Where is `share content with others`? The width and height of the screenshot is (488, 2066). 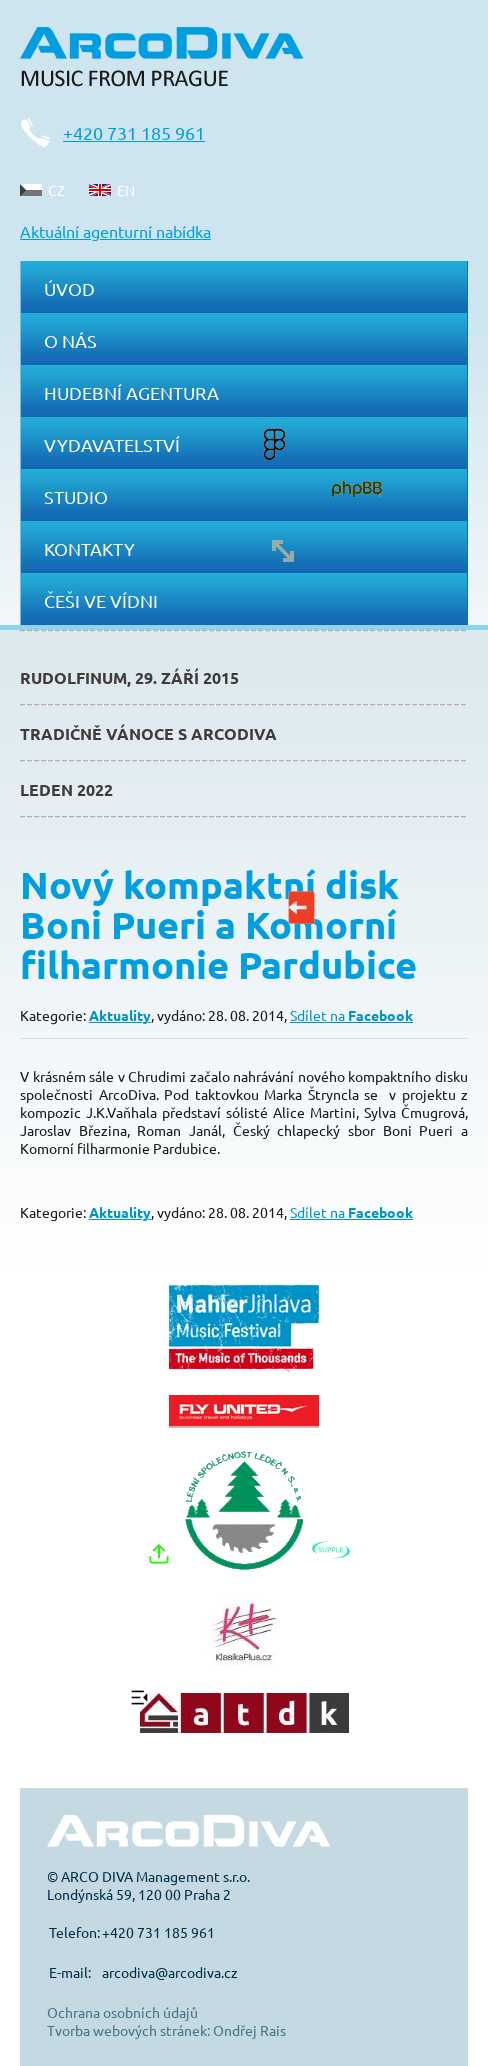 share content with others is located at coordinates (159, 1554).